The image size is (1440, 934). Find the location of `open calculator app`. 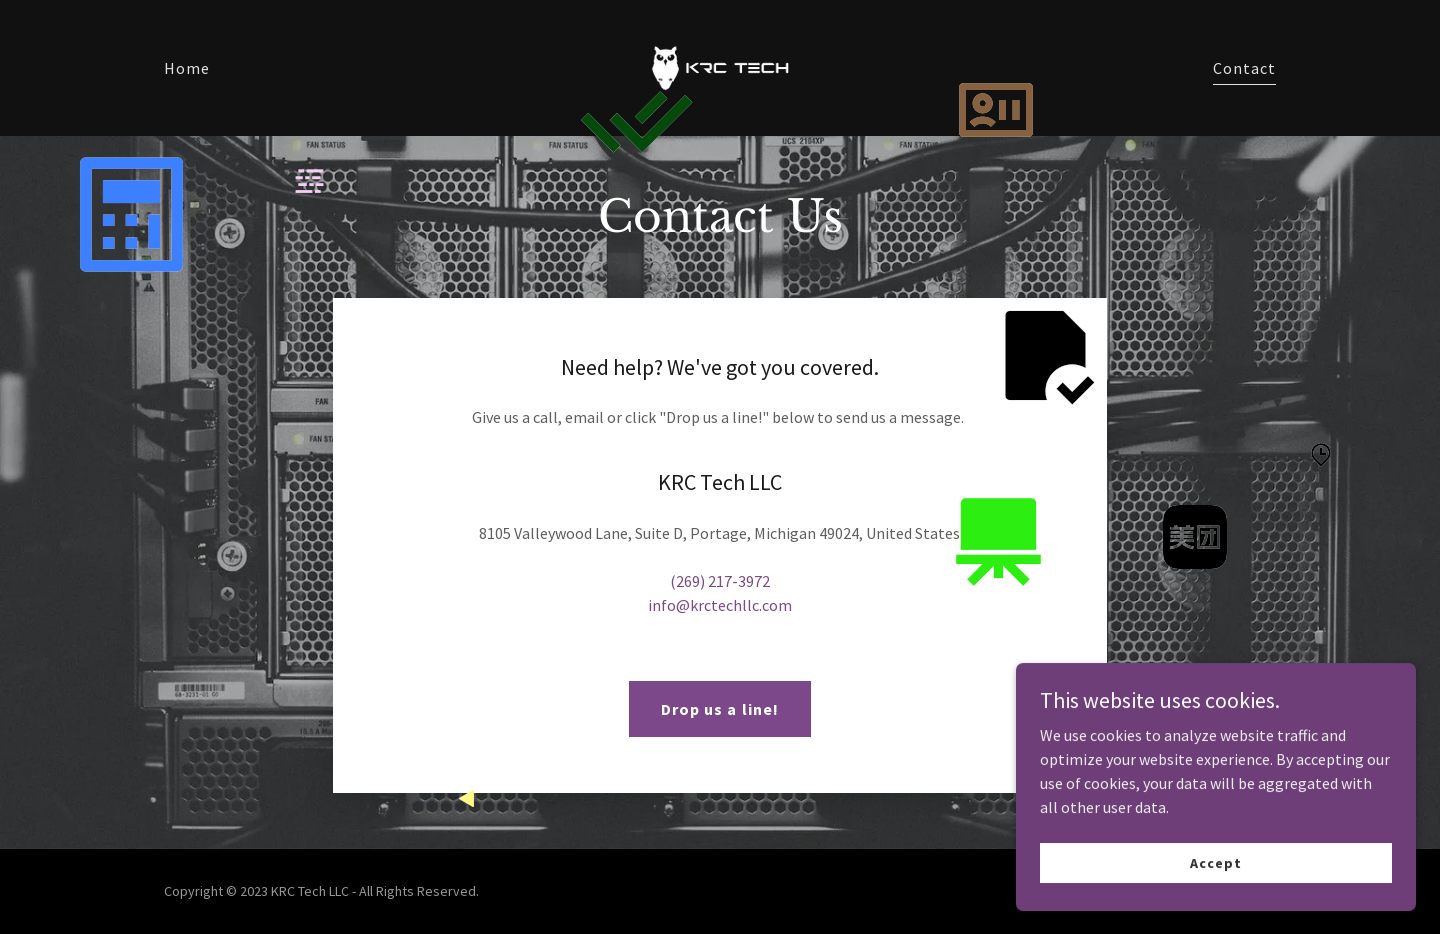

open calculator app is located at coordinates (131, 214).